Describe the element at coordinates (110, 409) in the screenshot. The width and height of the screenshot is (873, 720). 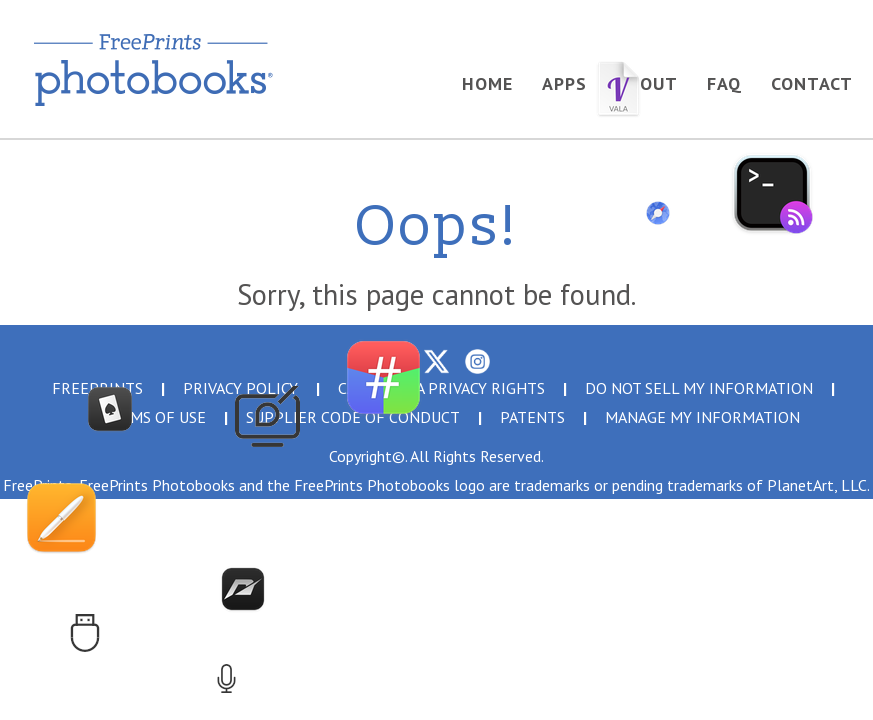
I see `open solitaire card game` at that location.